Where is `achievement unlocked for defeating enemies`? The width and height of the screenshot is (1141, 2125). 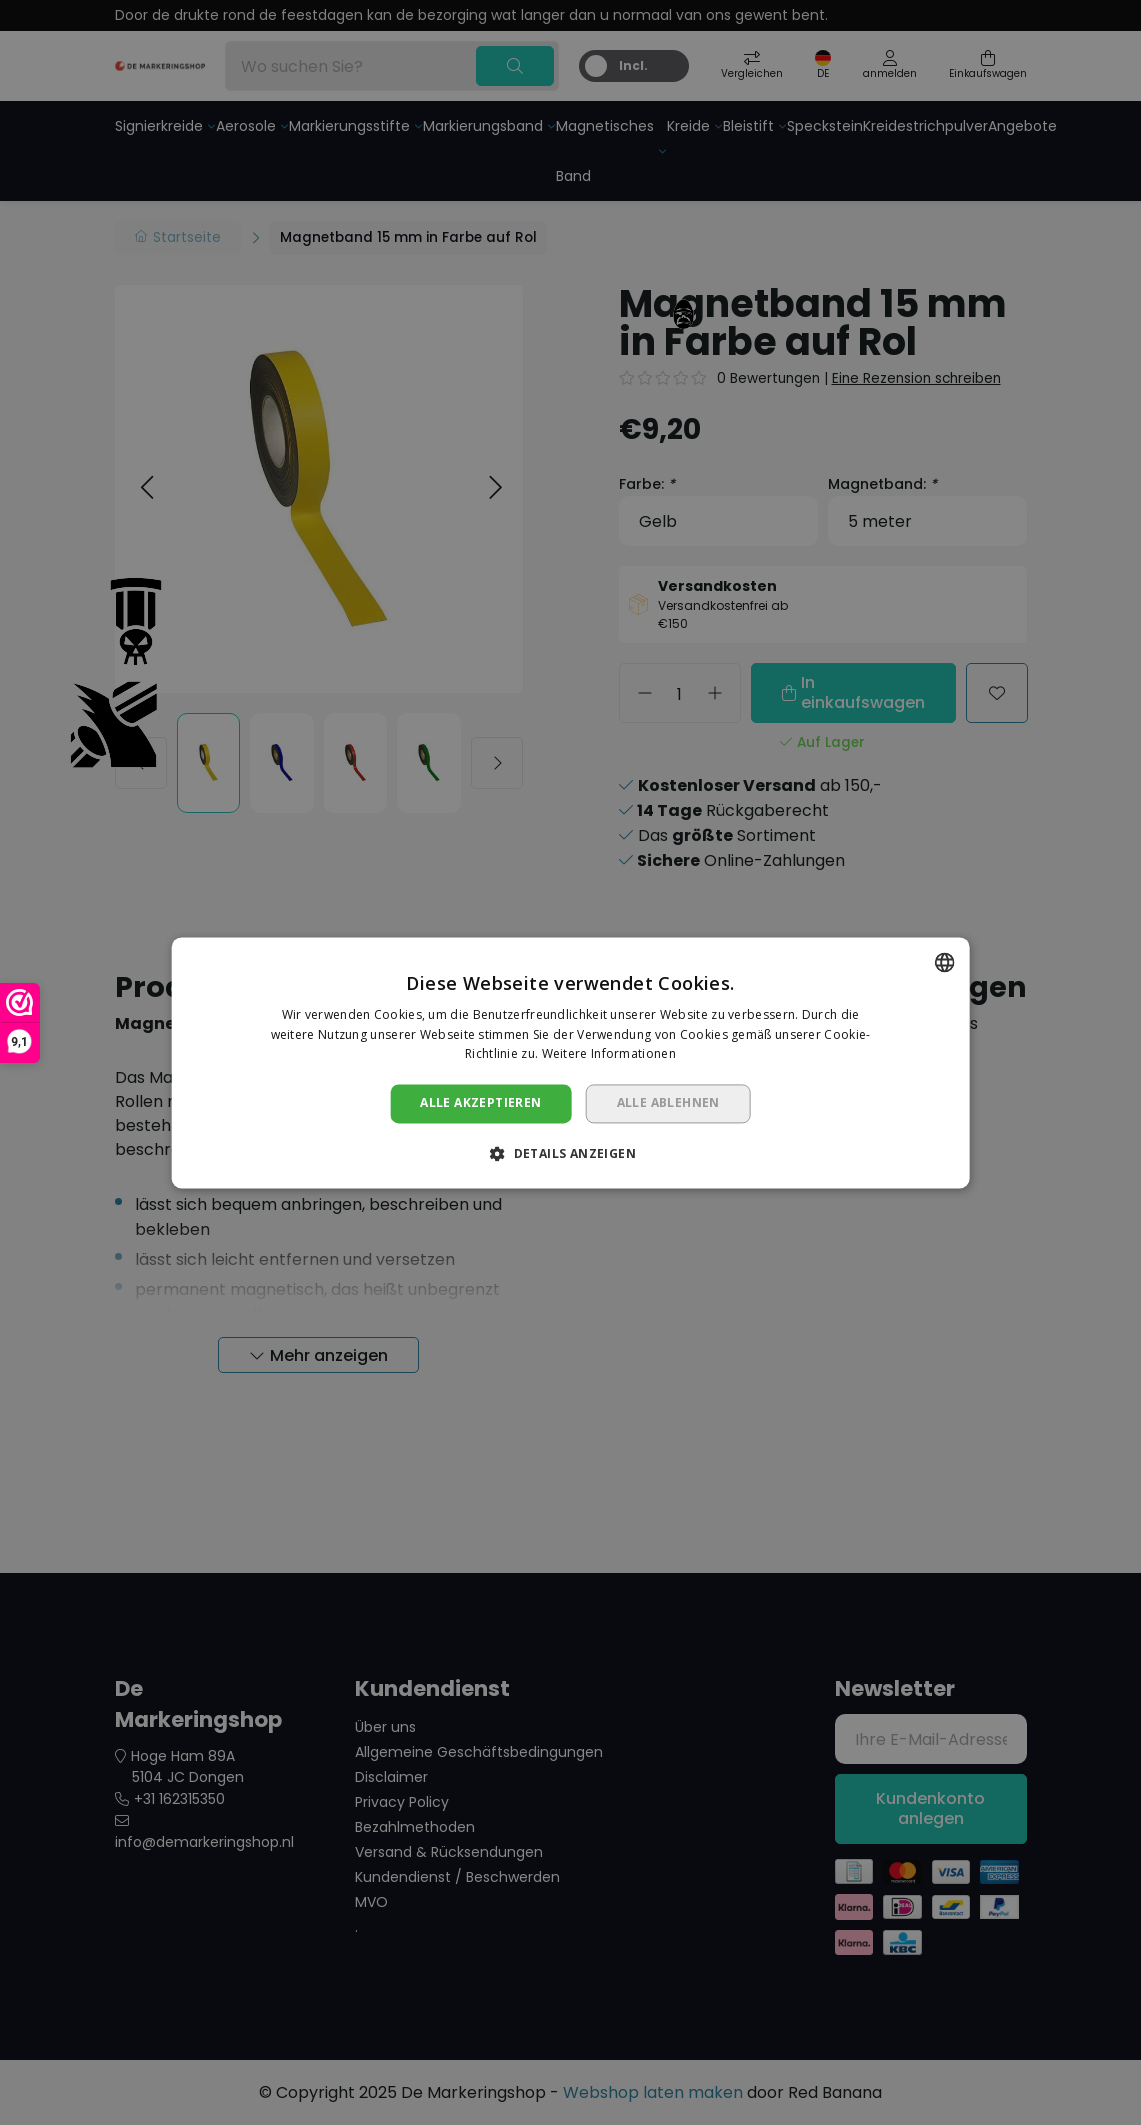
achievement unlocked for defeating enemies is located at coordinates (136, 621).